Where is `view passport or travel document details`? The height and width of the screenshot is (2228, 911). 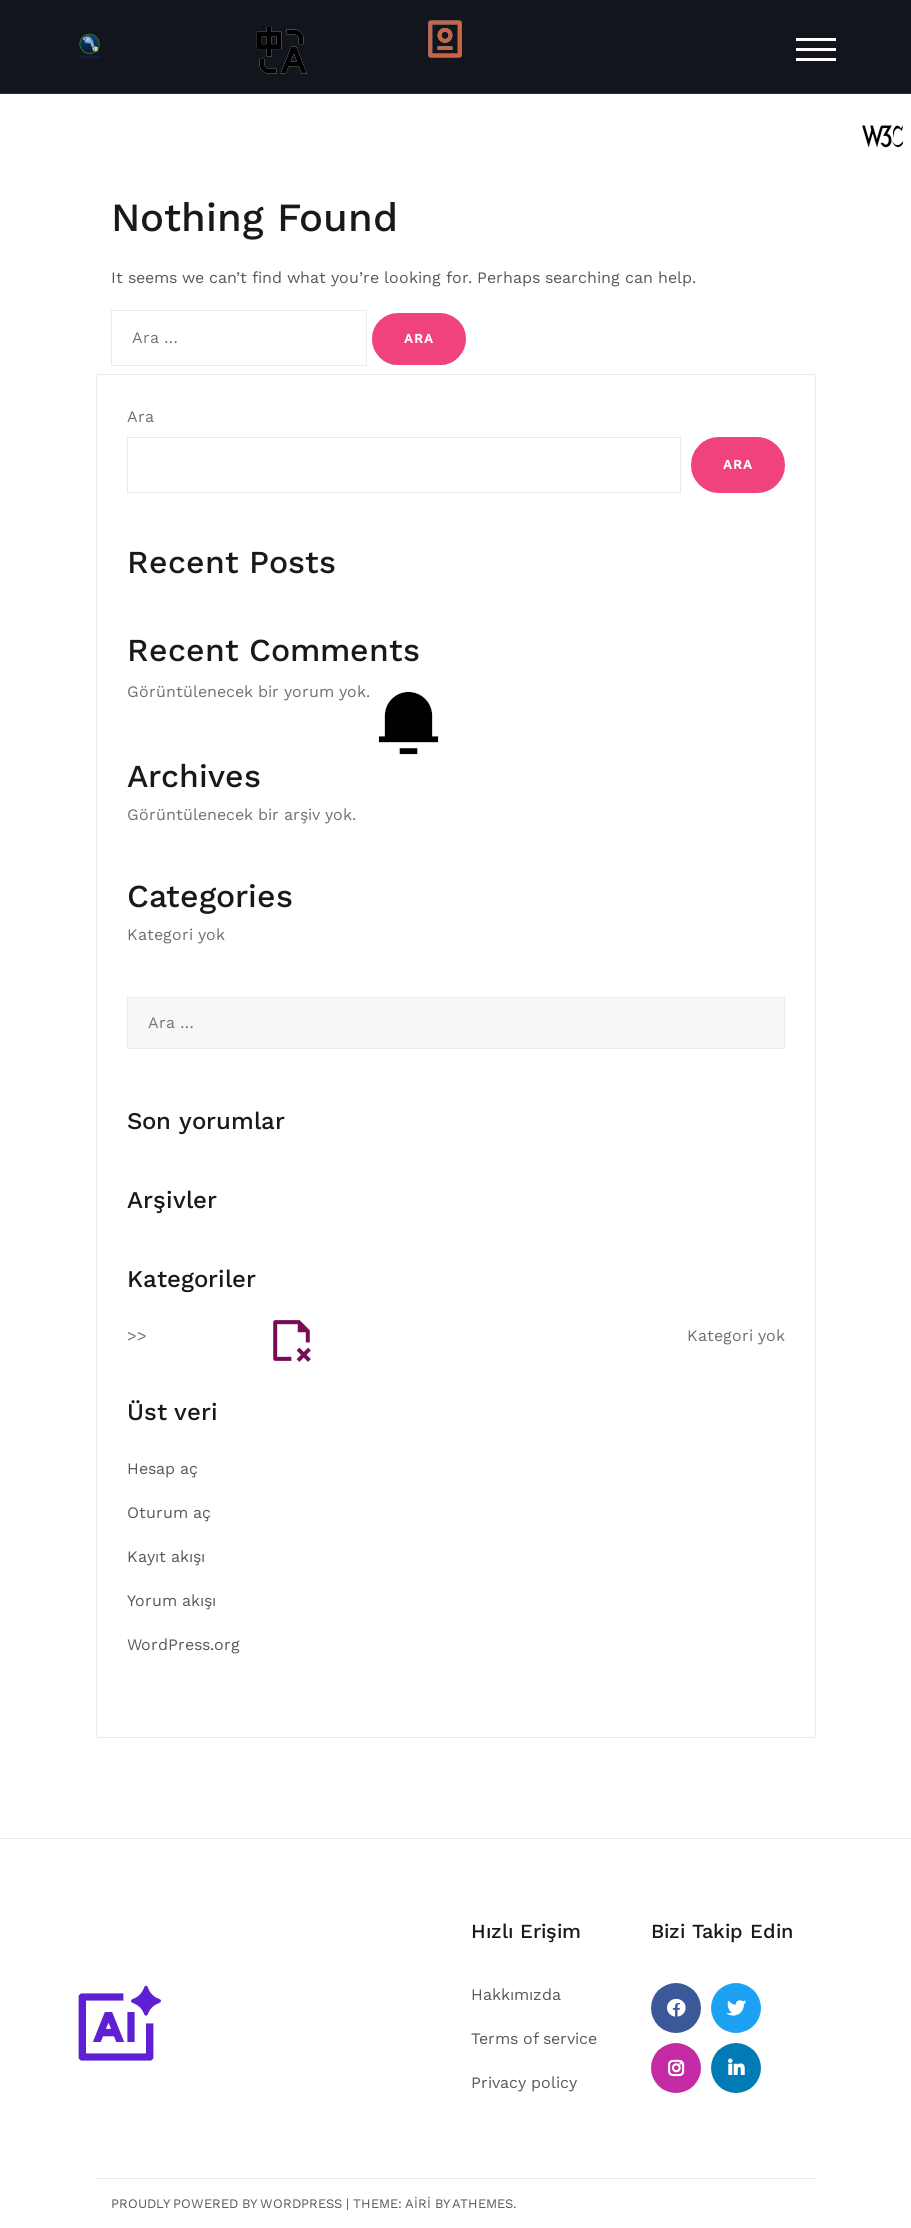
view passport or travel document details is located at coordinates (445, 39).